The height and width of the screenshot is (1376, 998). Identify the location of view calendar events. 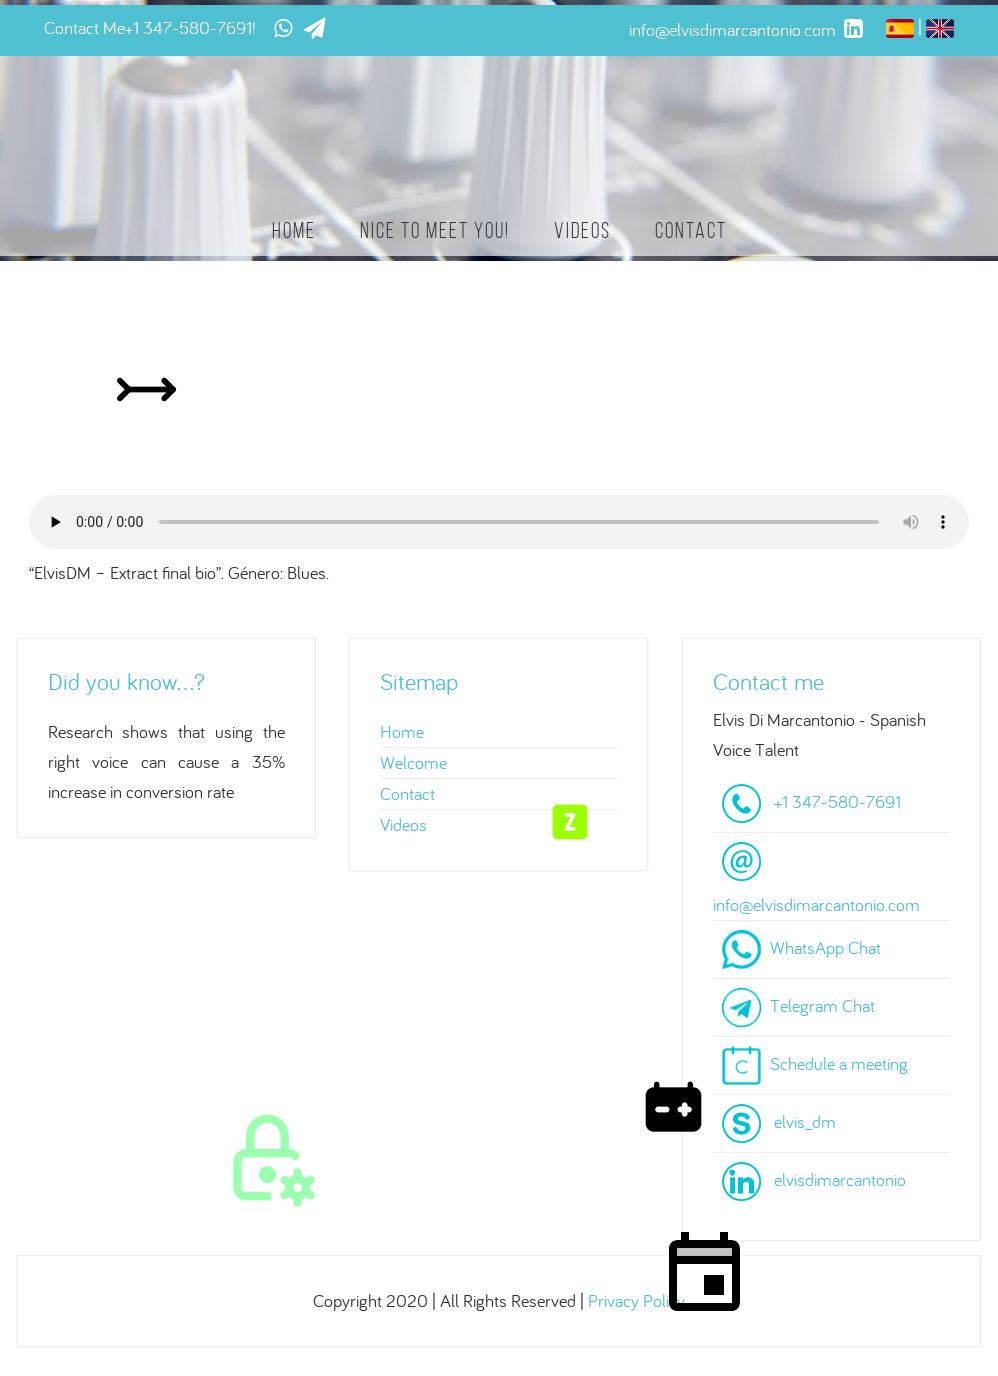
(704, 1271).